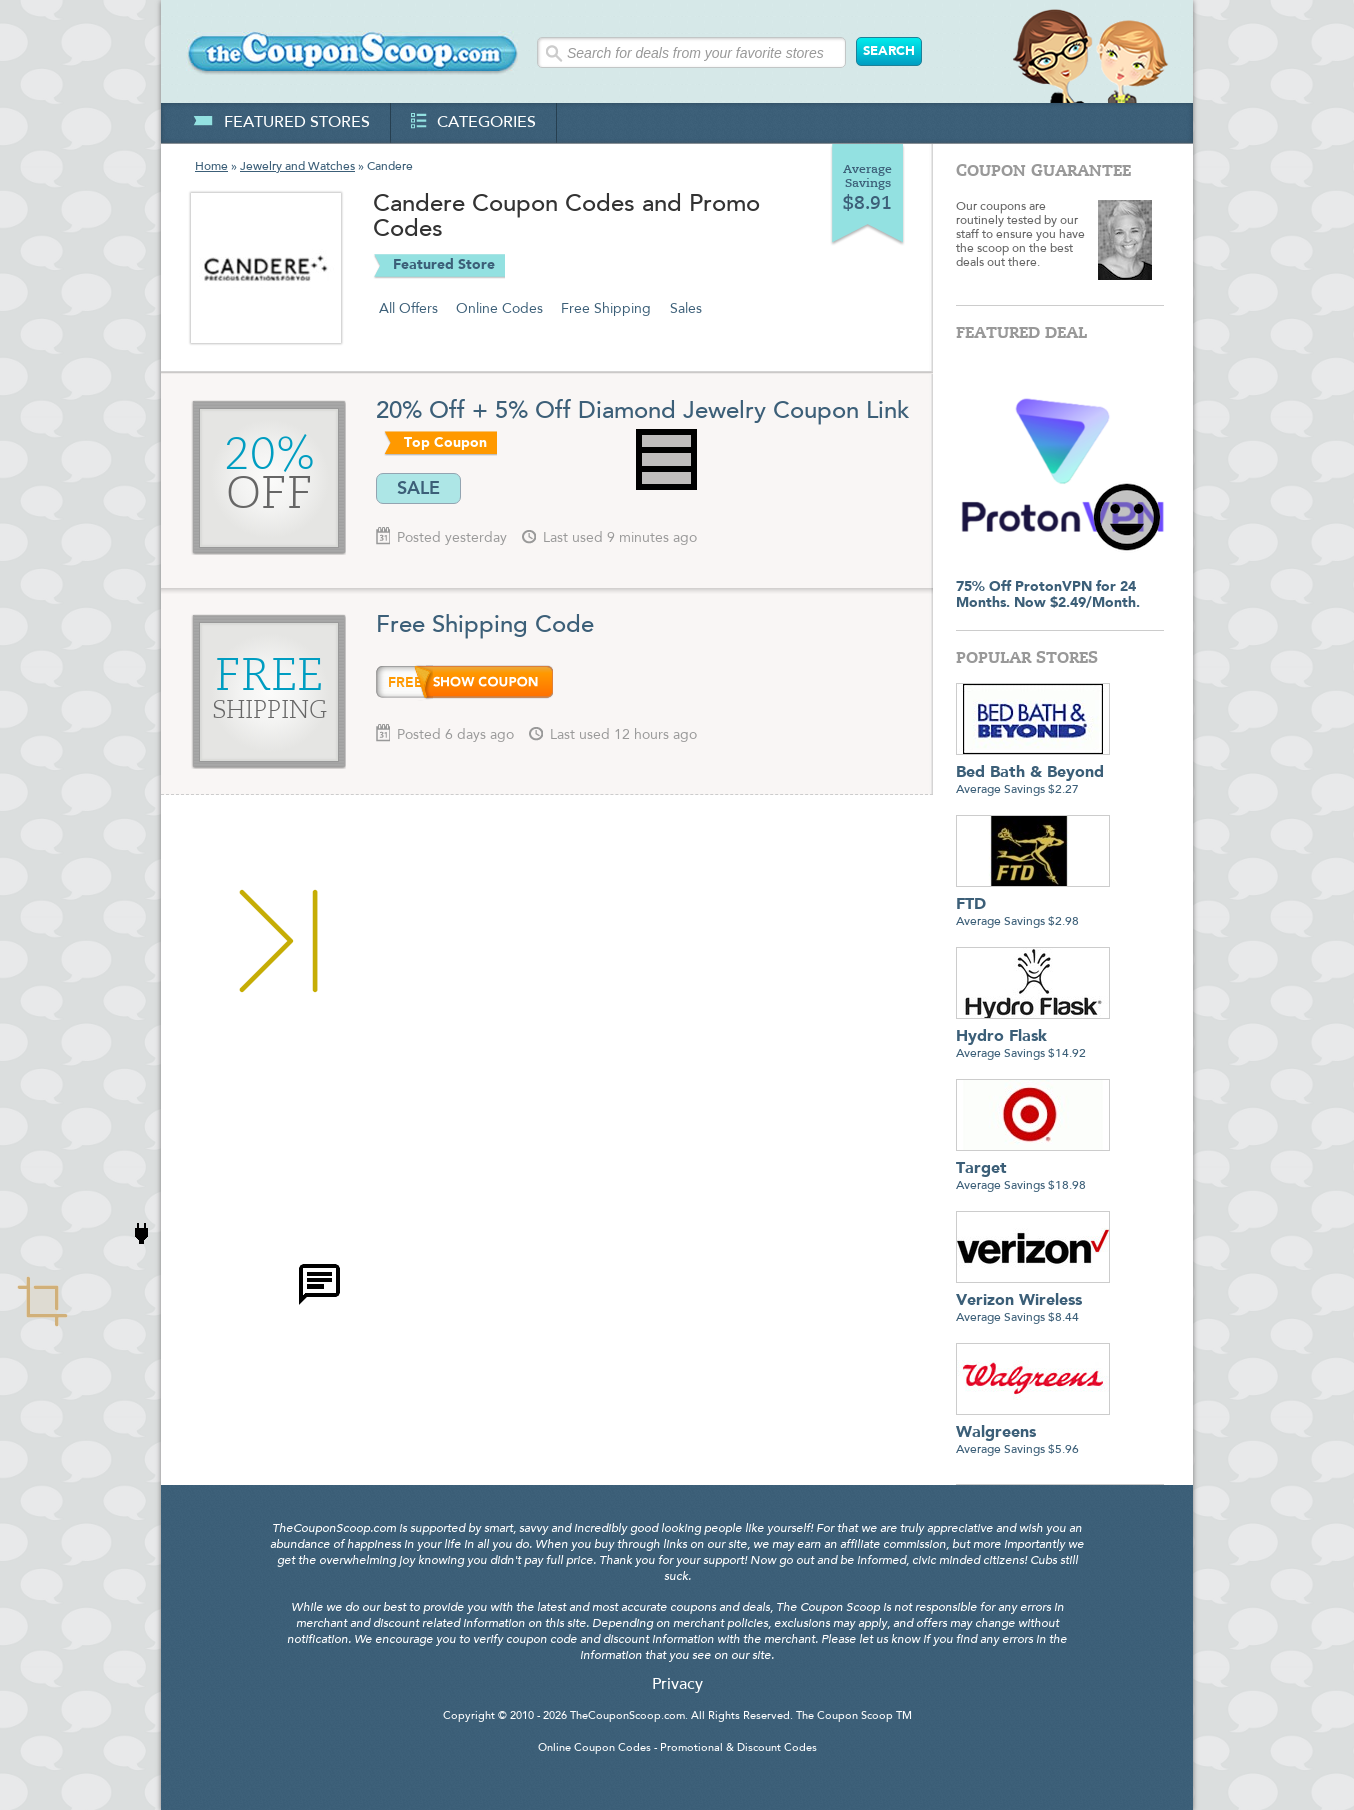 This screenshot has height=1810, width=1354. What do you see at coordinates (141, 1233) in the screenshot?
I see `indicates device is charging or connected to power` at bounding box center [141, 1233].